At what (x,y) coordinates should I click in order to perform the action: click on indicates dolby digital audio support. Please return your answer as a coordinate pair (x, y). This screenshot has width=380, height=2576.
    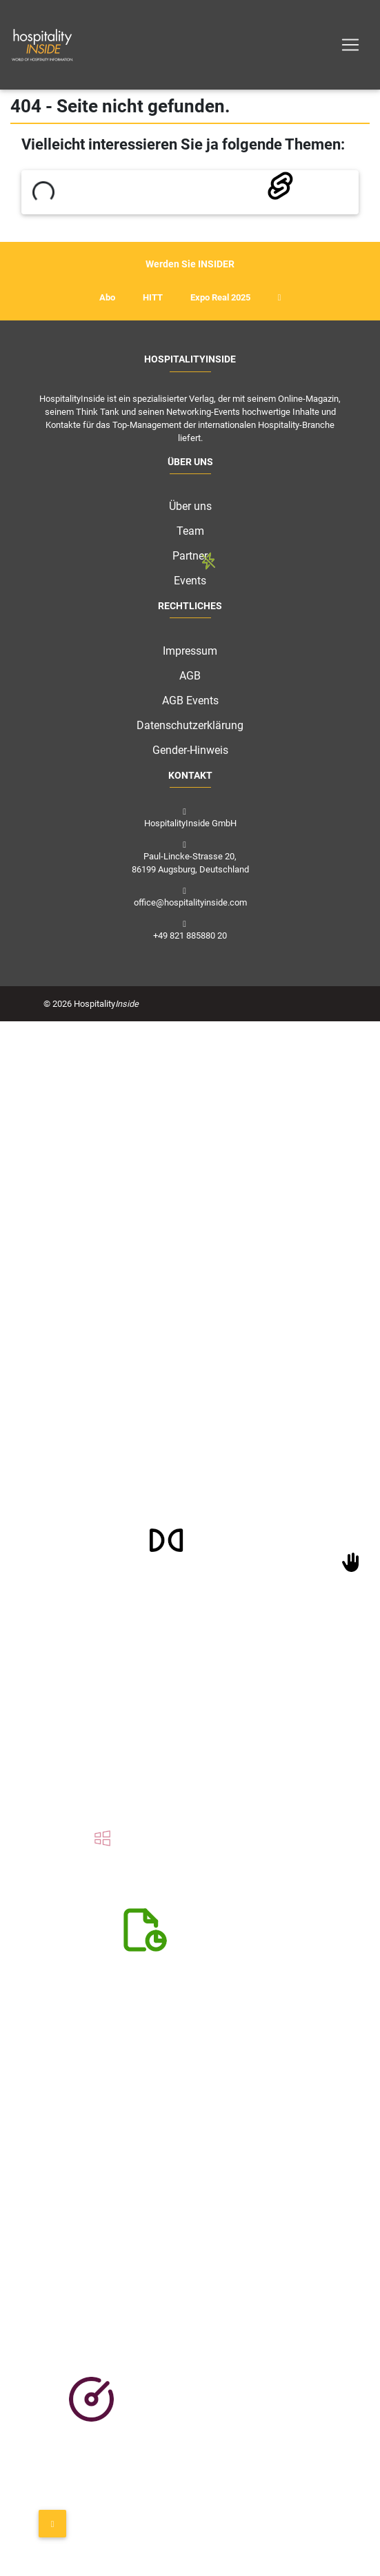
    Looking at the image, I should click on (166, 1540).